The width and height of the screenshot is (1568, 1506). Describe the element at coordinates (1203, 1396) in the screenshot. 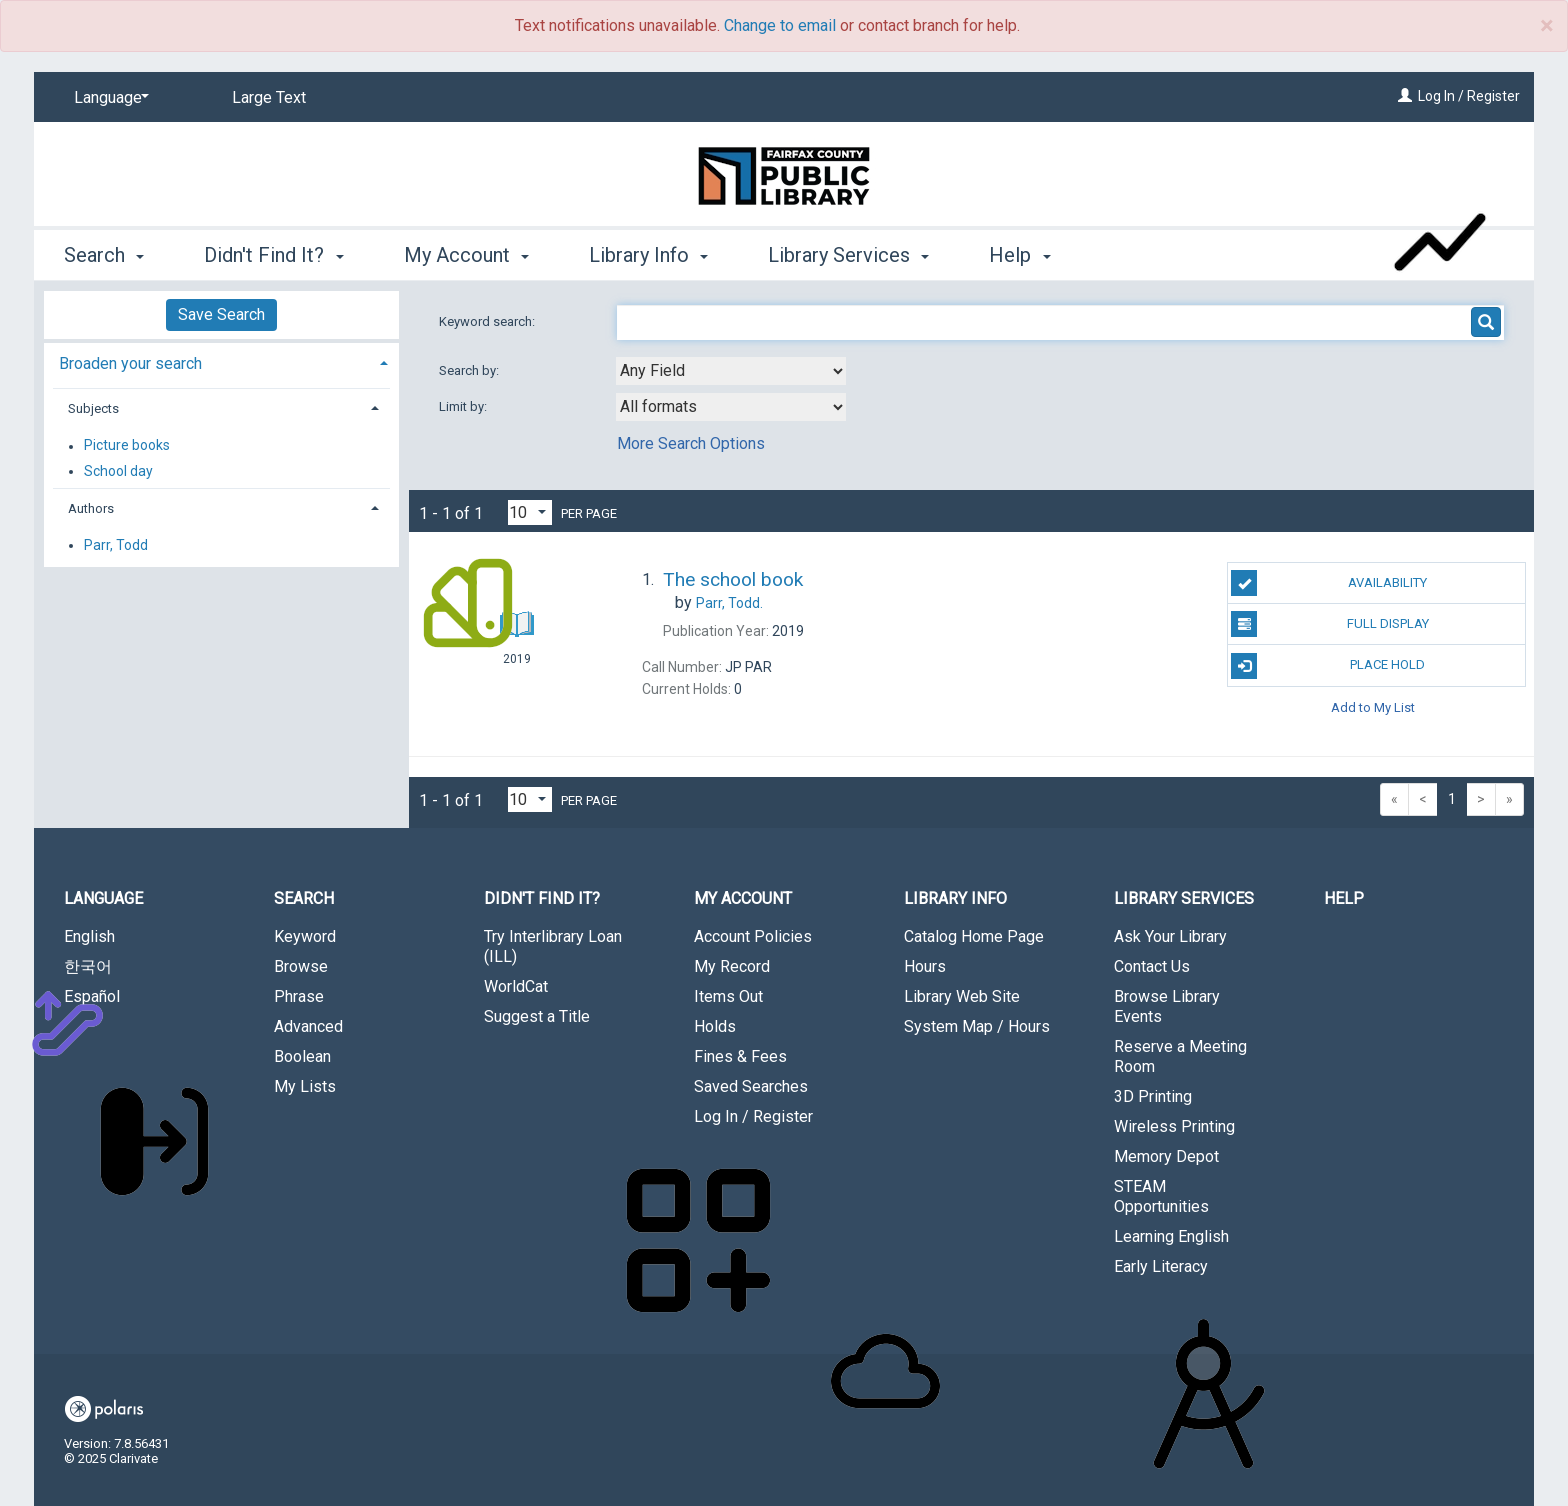

I see `access drawing or measurement tools` at that location.